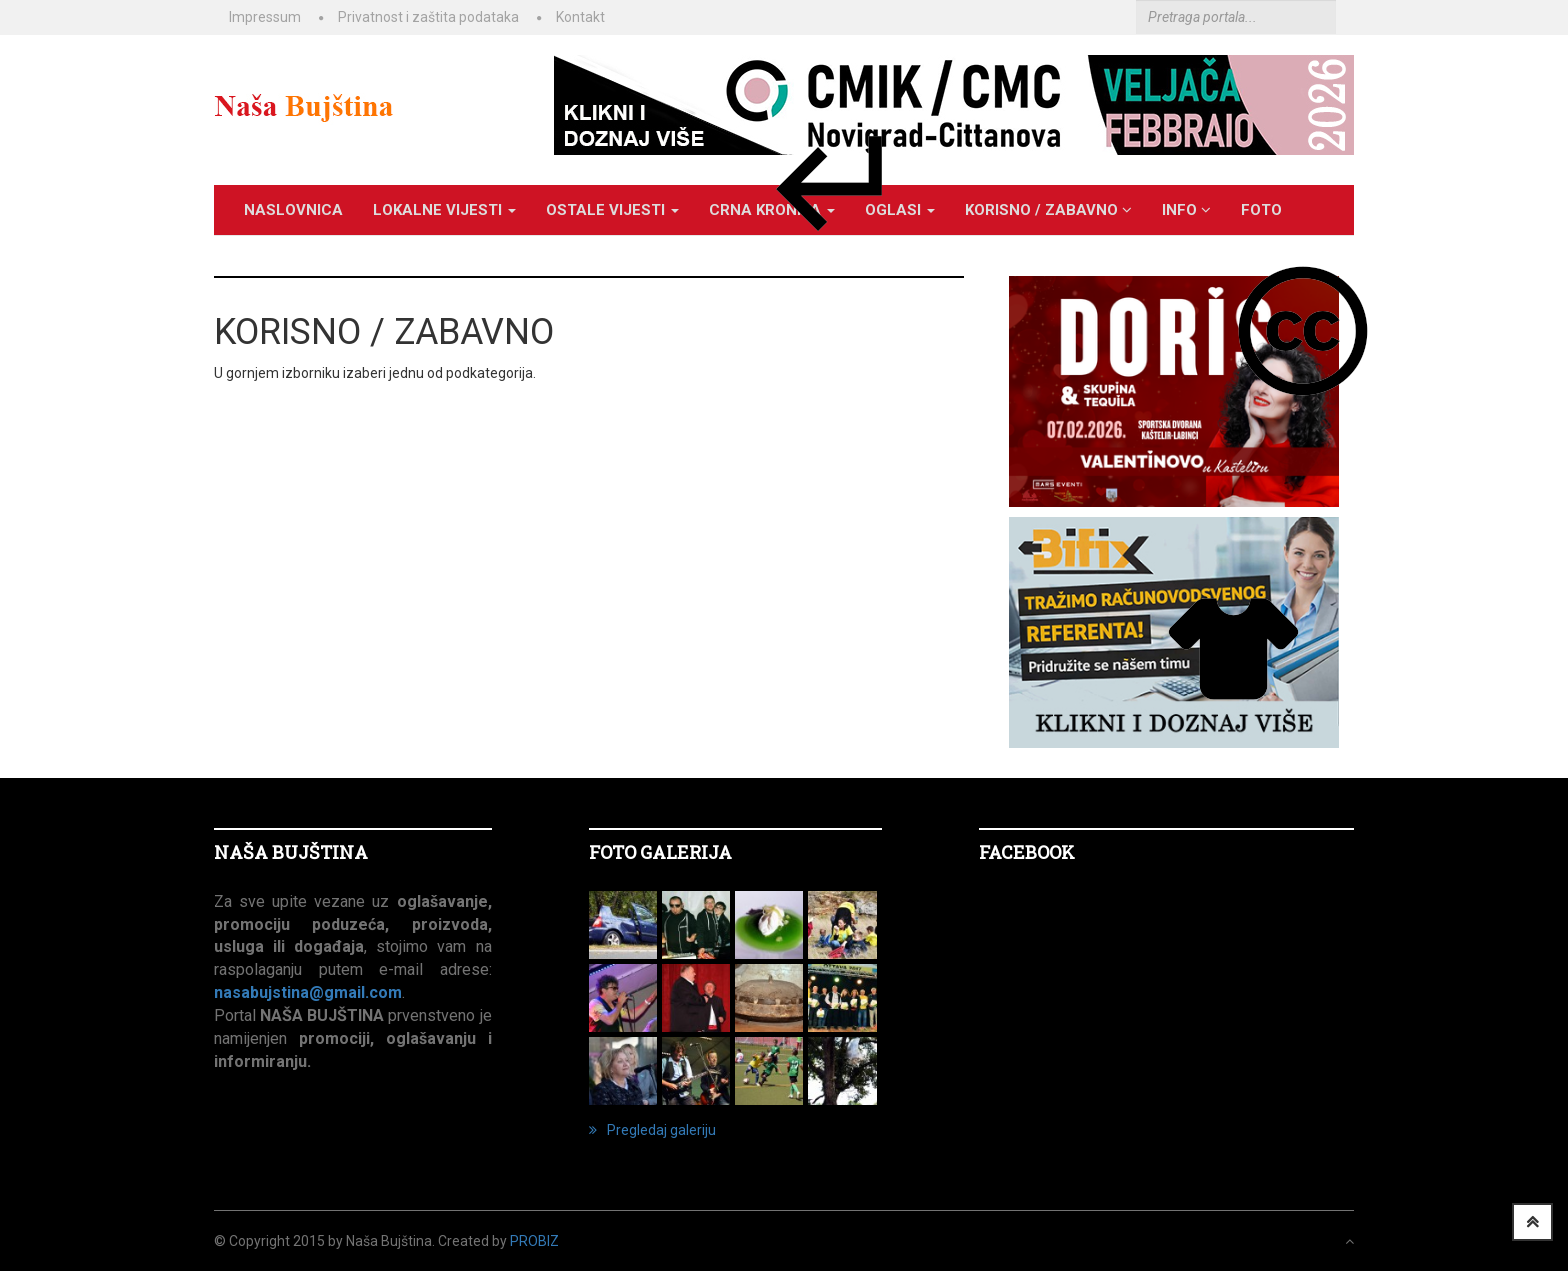 This screenshot has width=1568, height=1271. I want to click on creative commons license indicator, so click(1303, 331).